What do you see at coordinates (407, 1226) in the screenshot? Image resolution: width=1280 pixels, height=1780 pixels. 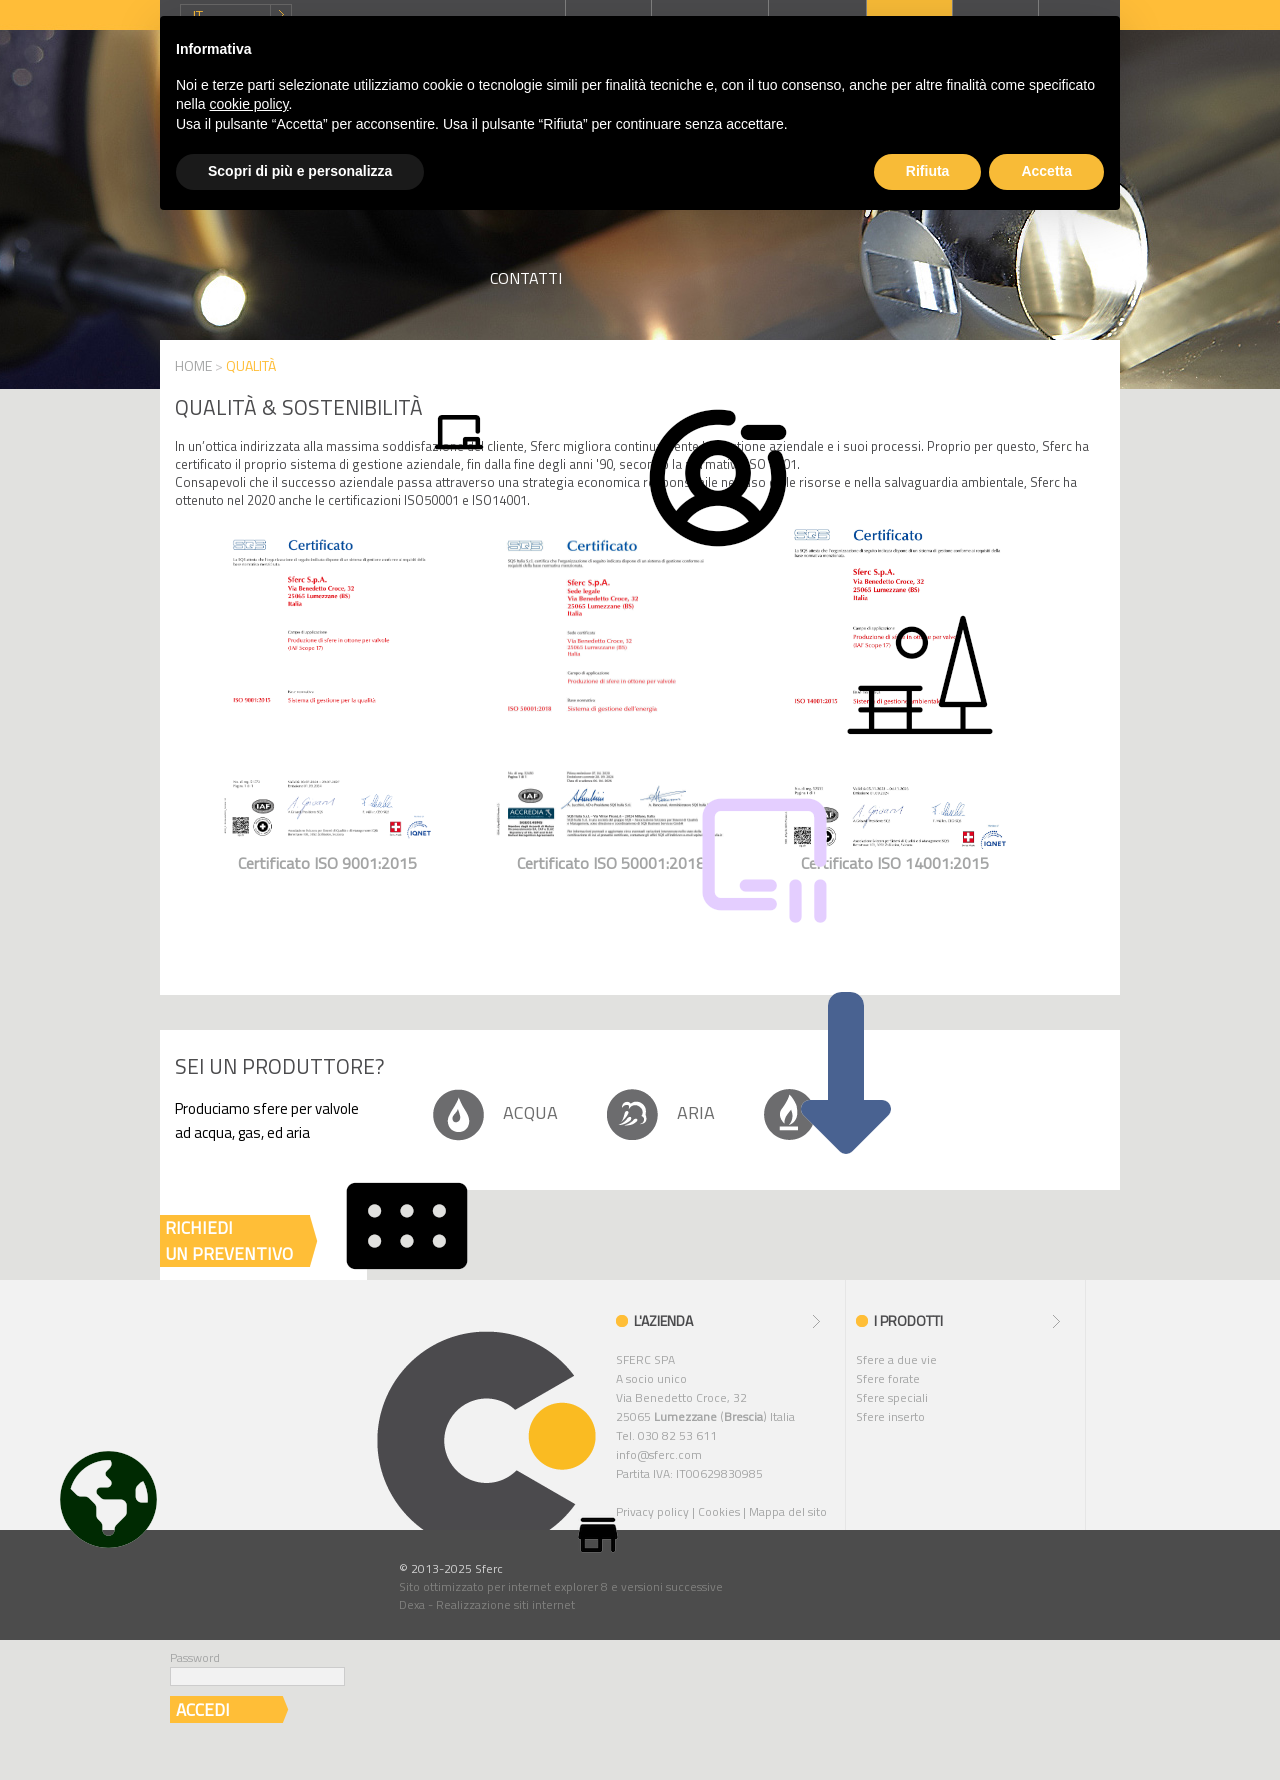 I see `drag to reorder or rearrange items` at bounding box center [407, 1226].